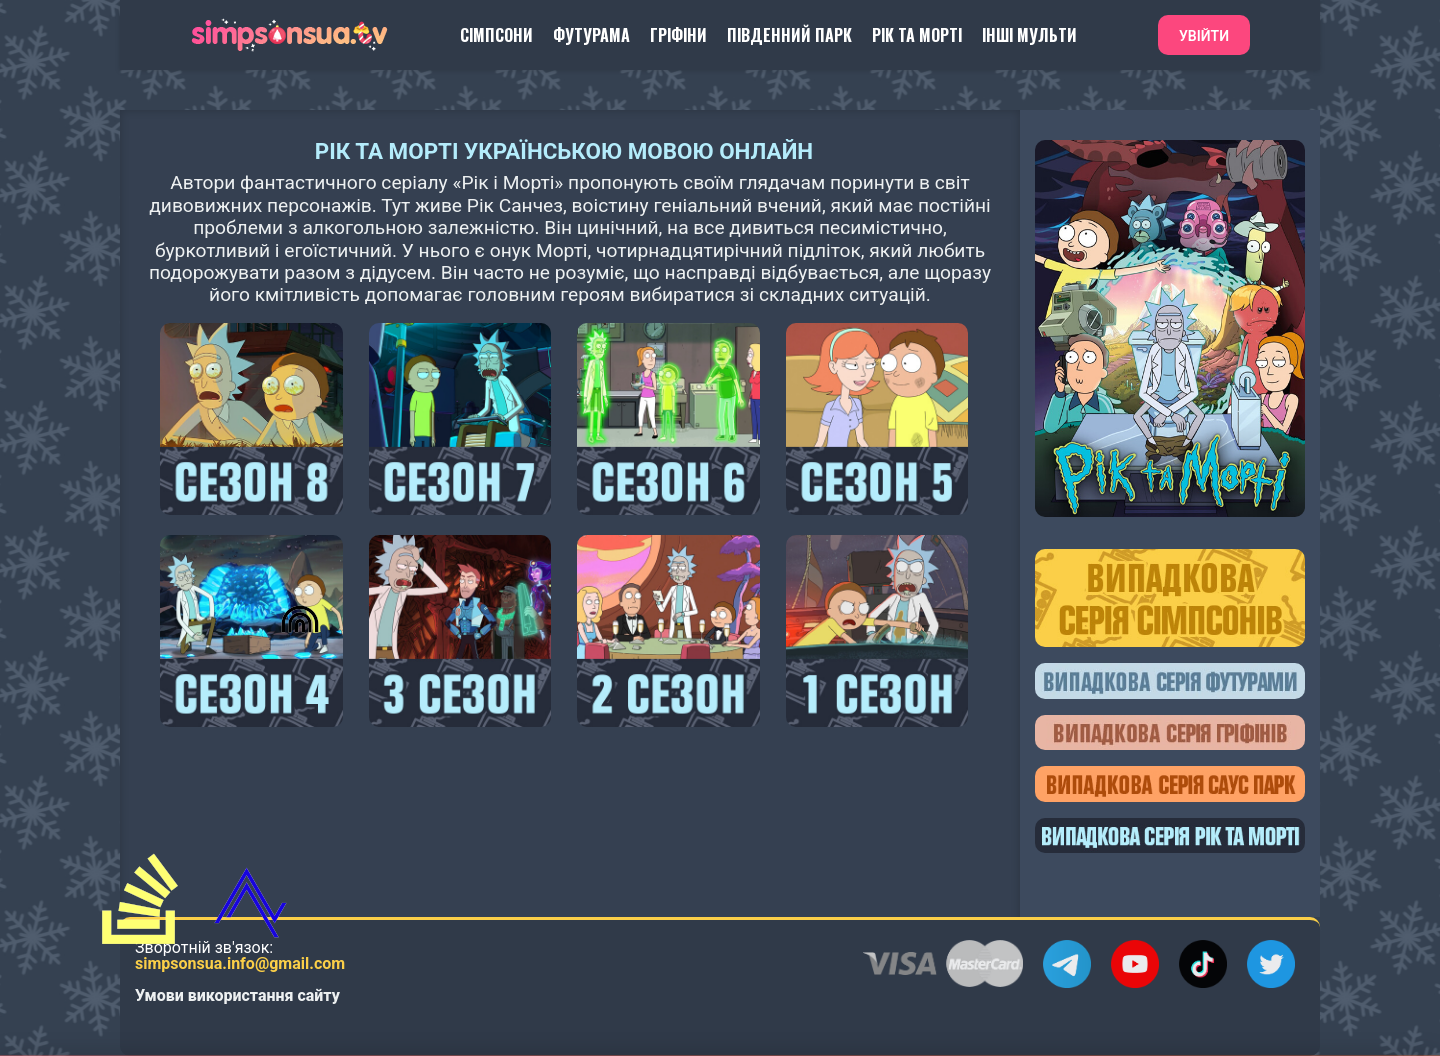  Describe the element at coordinates (138, 898) in the screenshot. I see `visit stack overflow website` at that location.